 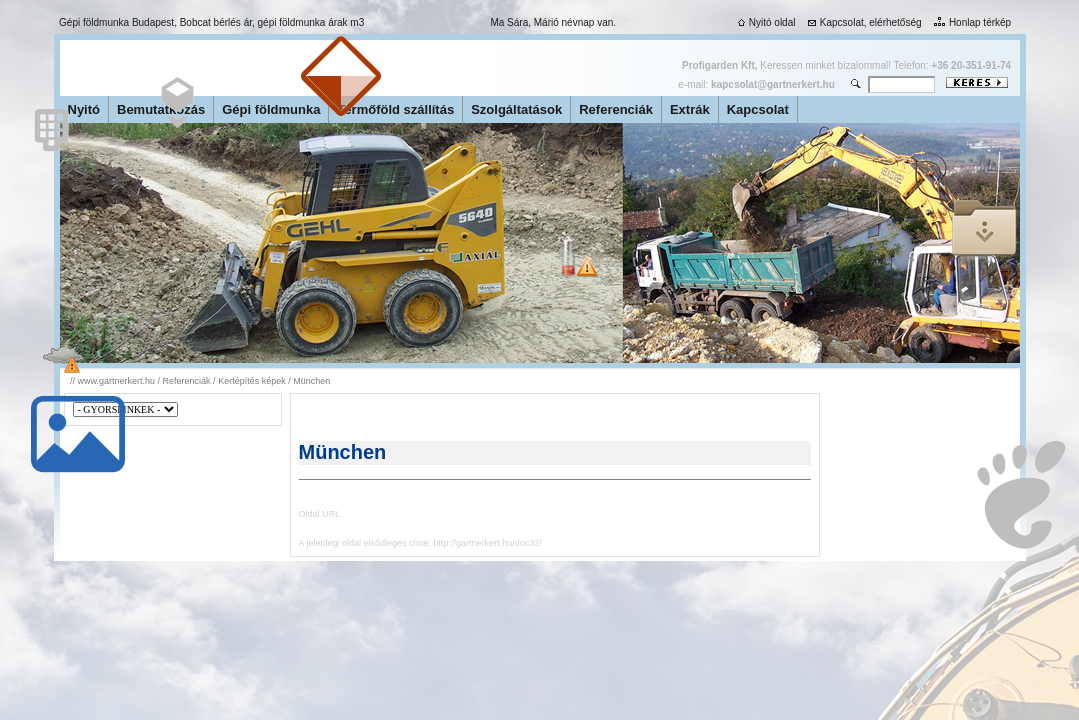 I want to click on preview image or photo settings, so click(x=78, y=437).